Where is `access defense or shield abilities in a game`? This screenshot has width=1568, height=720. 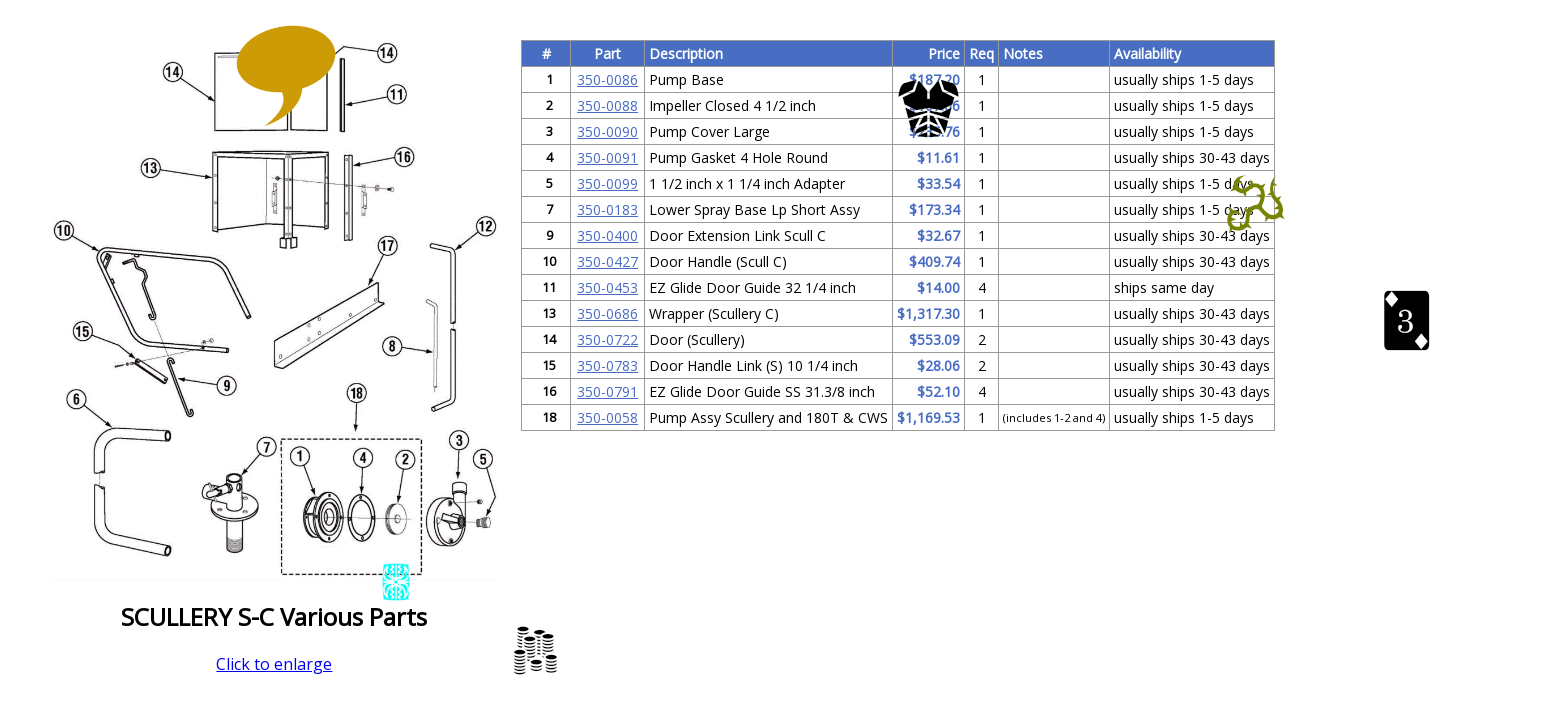 access defense or shield abilities in a game is located at coordinates (396, 582).